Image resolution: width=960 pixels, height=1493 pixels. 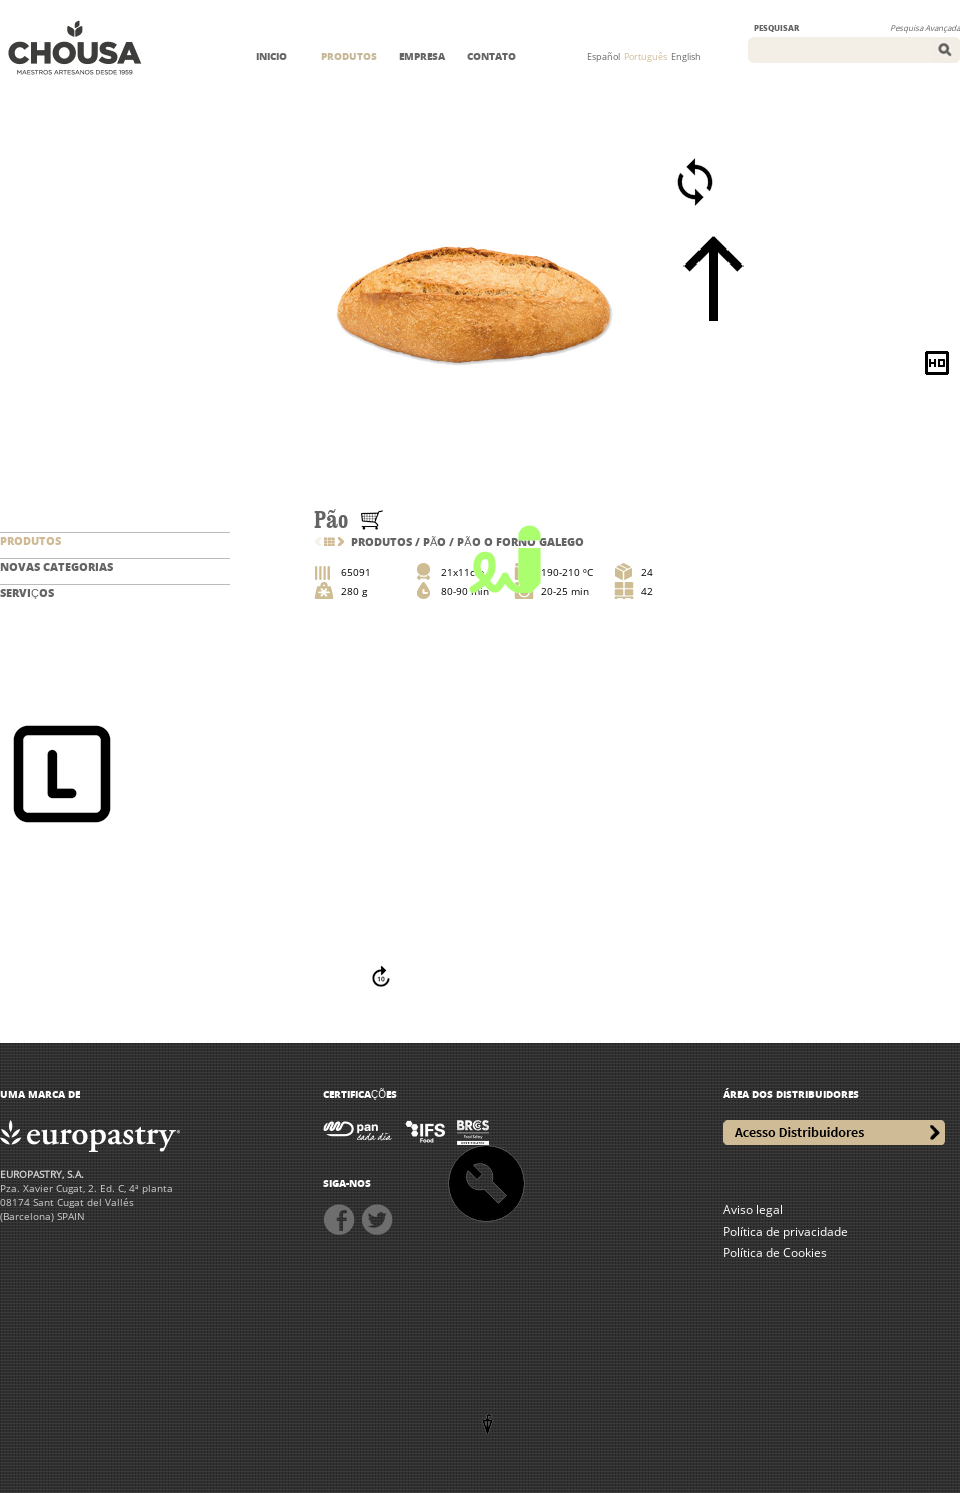 What do you see at coordinates (486, 1183) in the screenshot?
I see `access settings or configuration options` at bounding box center [486, 1183].